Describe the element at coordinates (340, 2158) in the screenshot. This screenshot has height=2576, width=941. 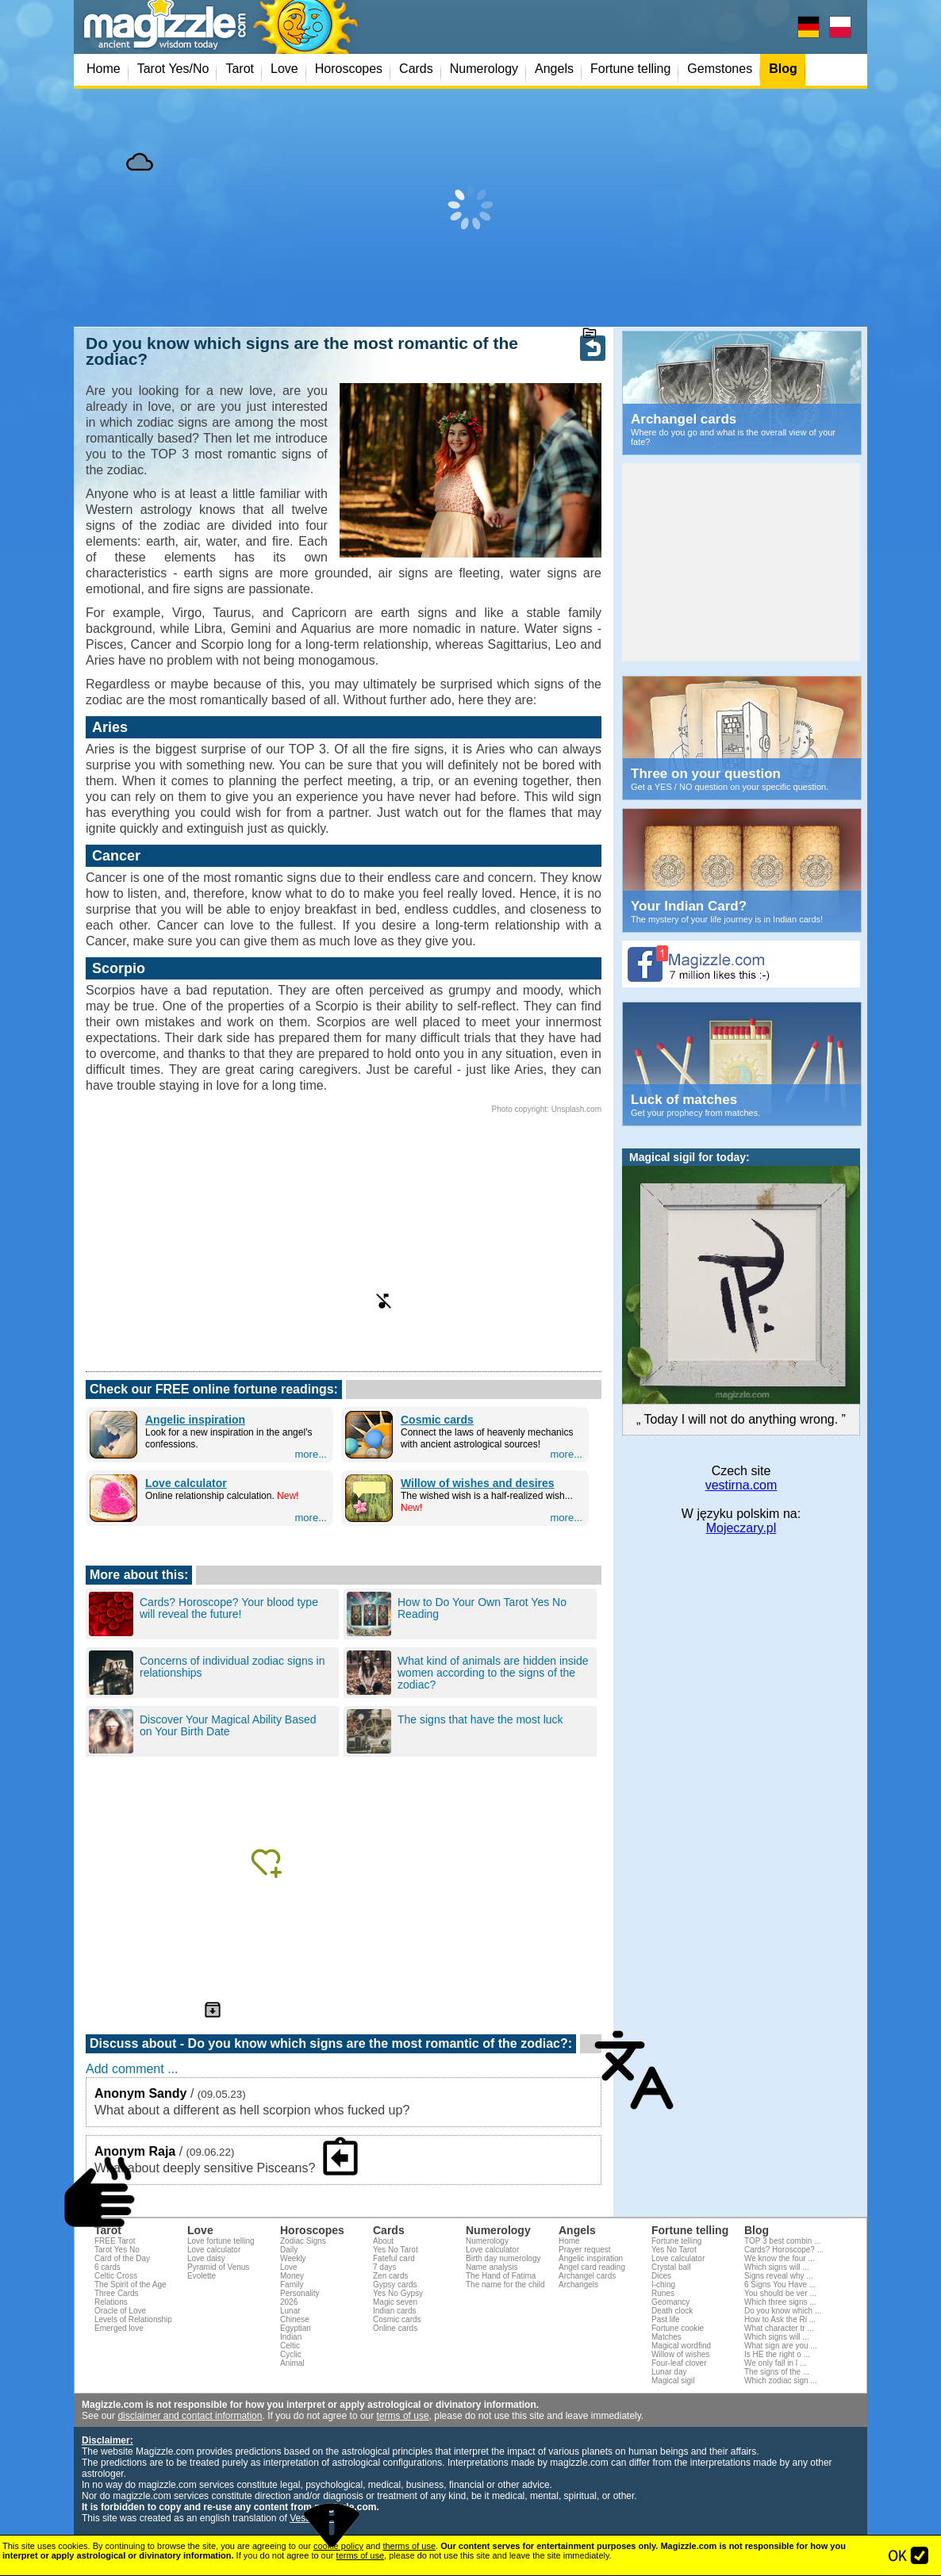
I see `return or send back an assignment` at that location.